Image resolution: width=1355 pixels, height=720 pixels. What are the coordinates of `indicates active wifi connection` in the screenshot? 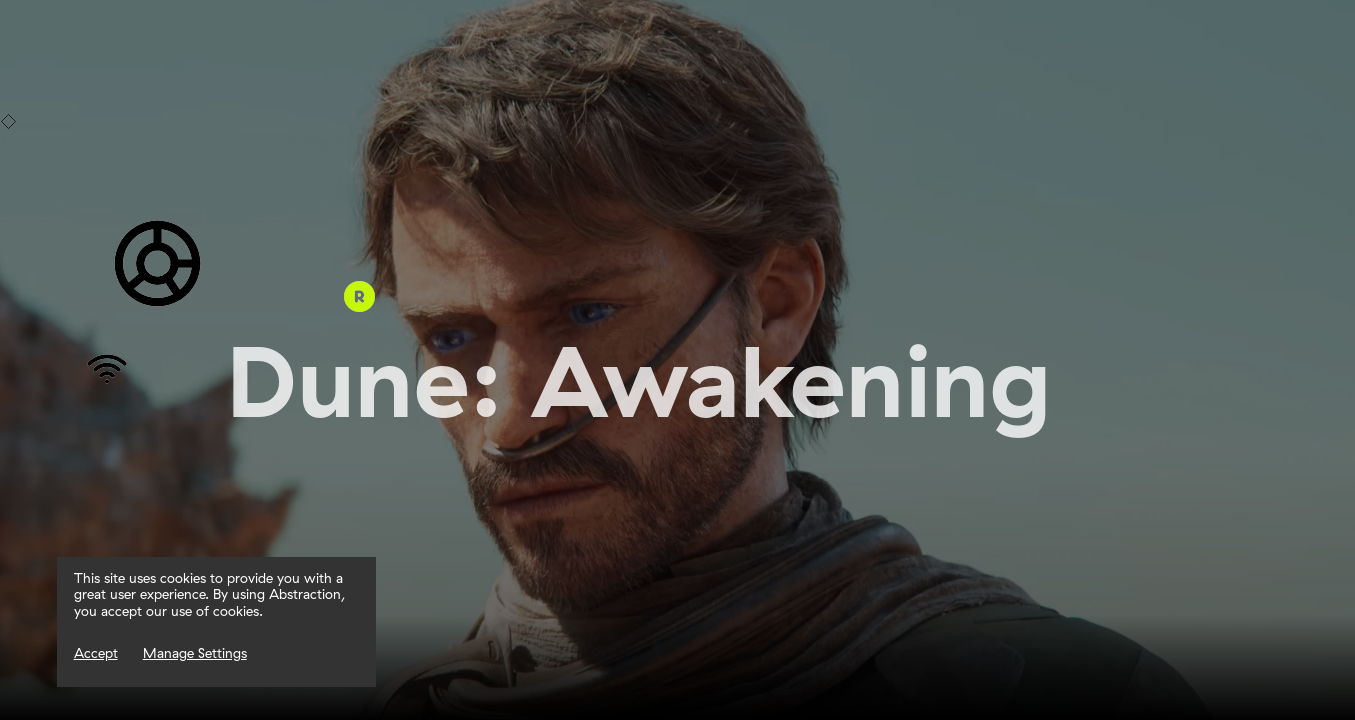 It's located at (107, 369).